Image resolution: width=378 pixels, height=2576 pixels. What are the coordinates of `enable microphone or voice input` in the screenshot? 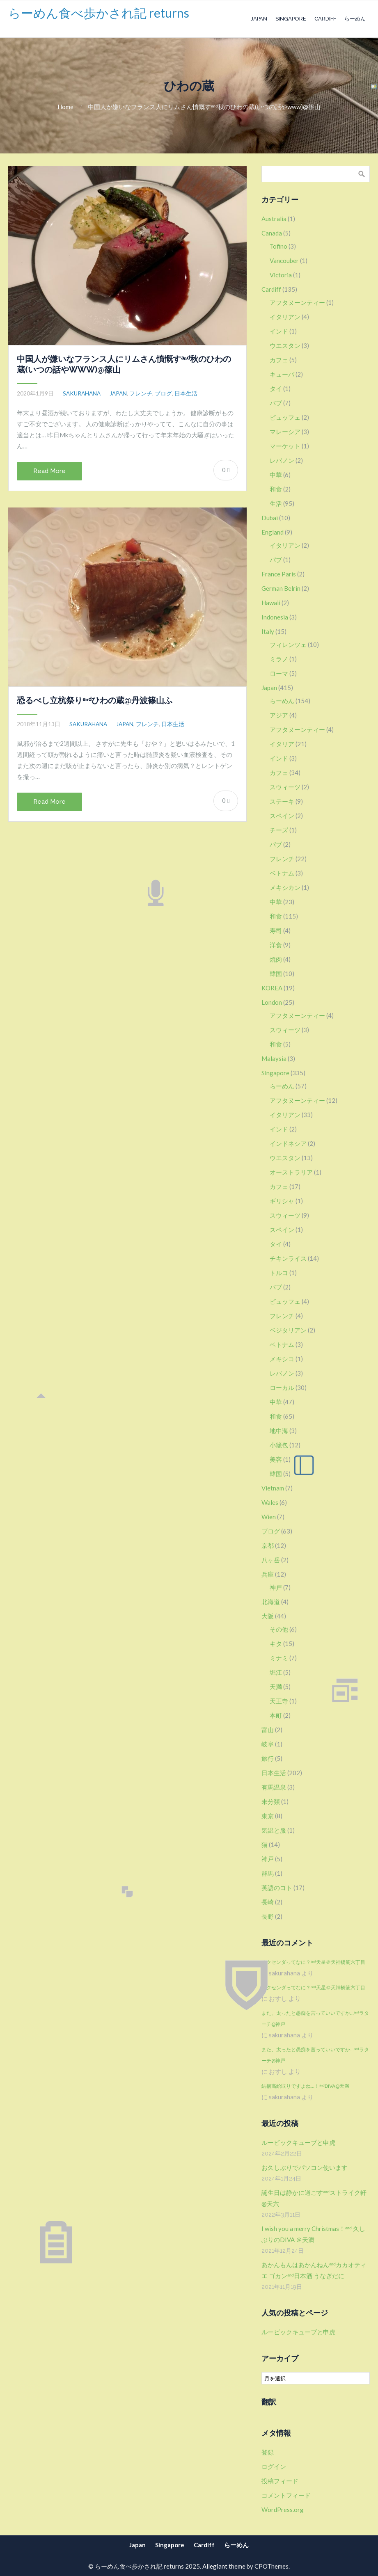 It's located at (156, 892).